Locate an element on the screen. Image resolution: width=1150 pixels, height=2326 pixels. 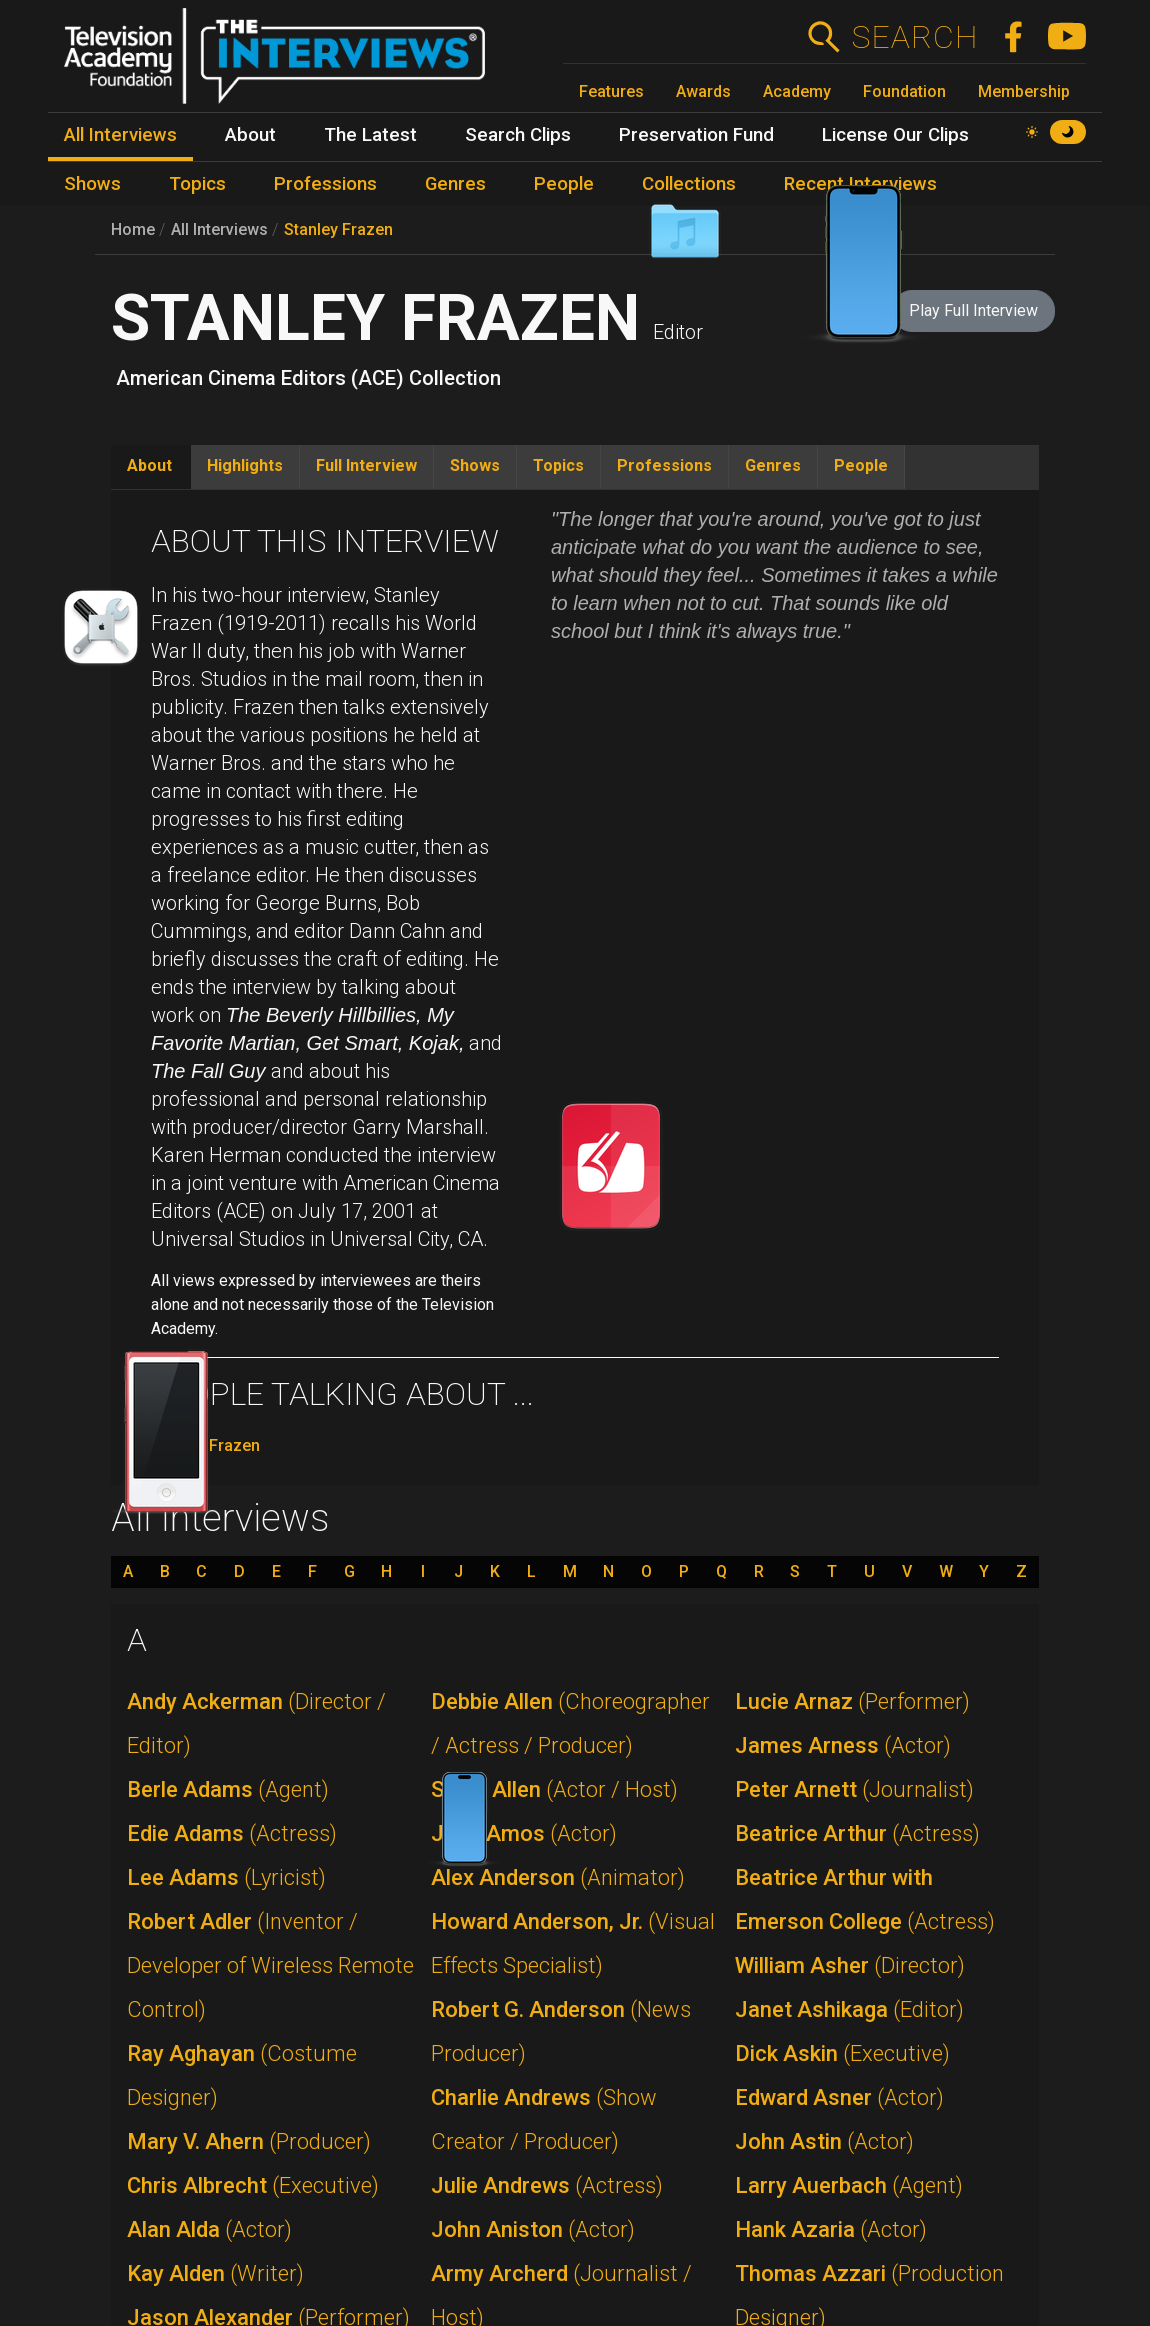
open your music folder is located at coordinates (685, 231).